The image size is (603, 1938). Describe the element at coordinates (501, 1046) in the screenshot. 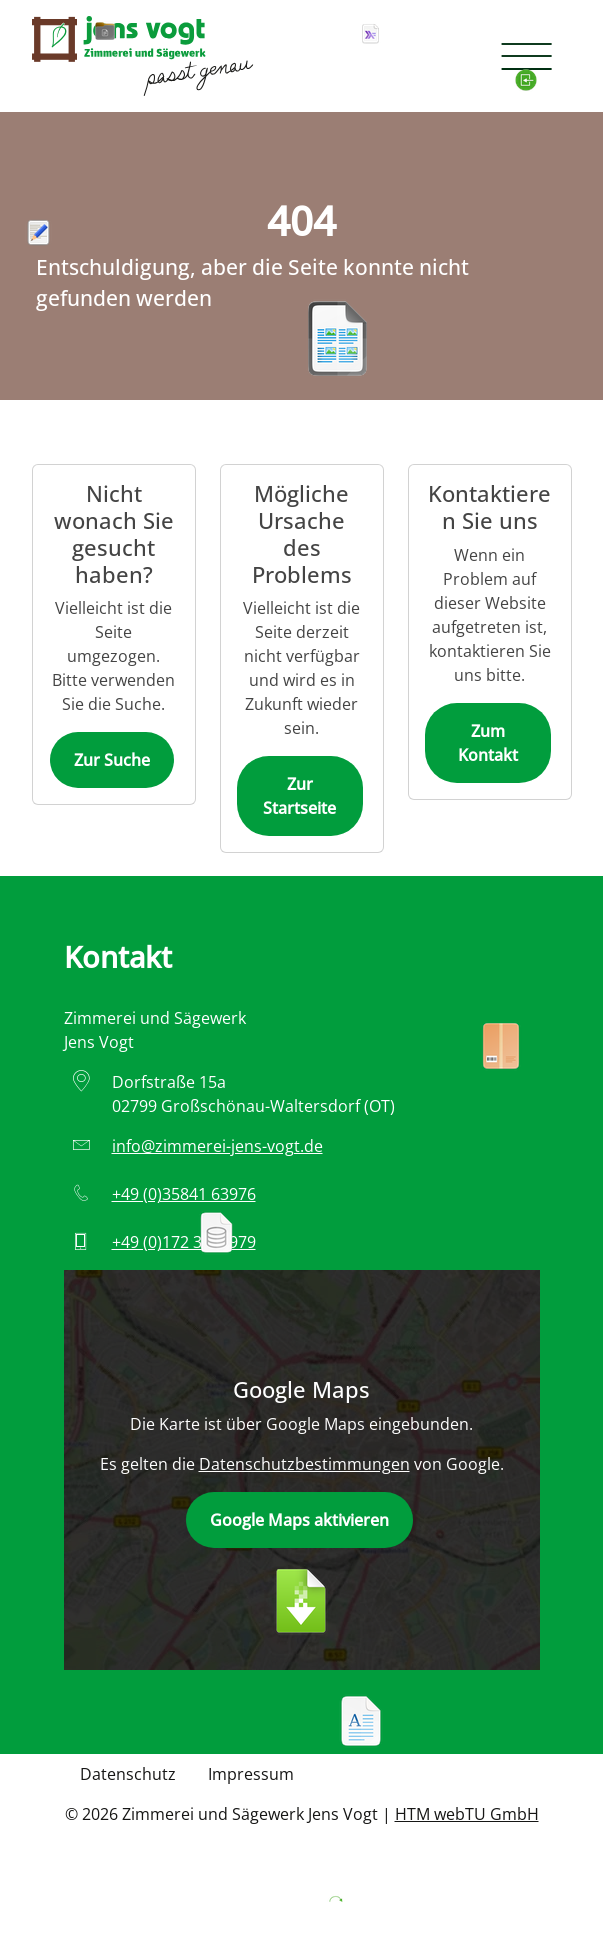

I see `open package manager application` at that location.